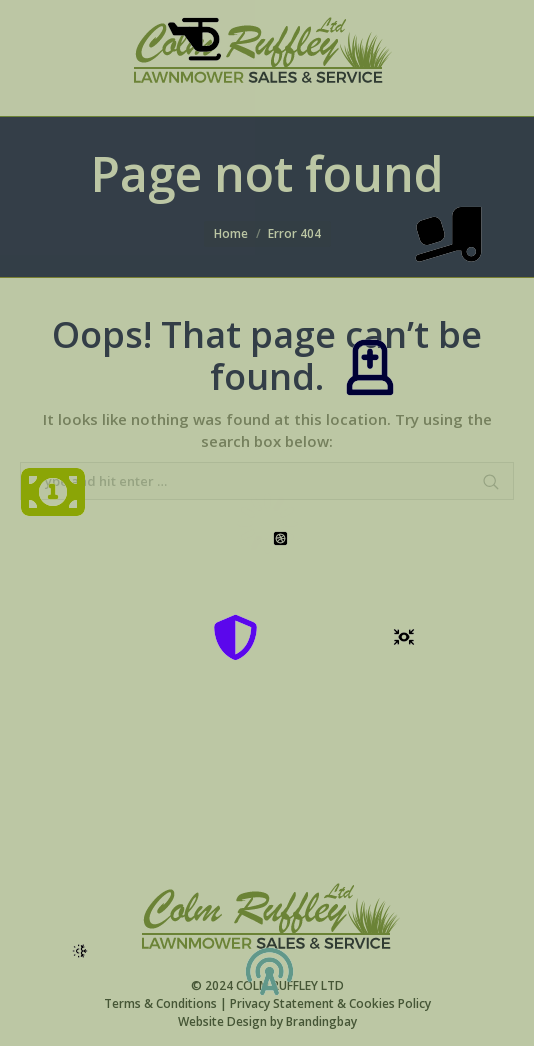  What do you see at coordinates (404, 637) in the screenshot?
I see `focus view on selected element` at bounding box center [404, 637].